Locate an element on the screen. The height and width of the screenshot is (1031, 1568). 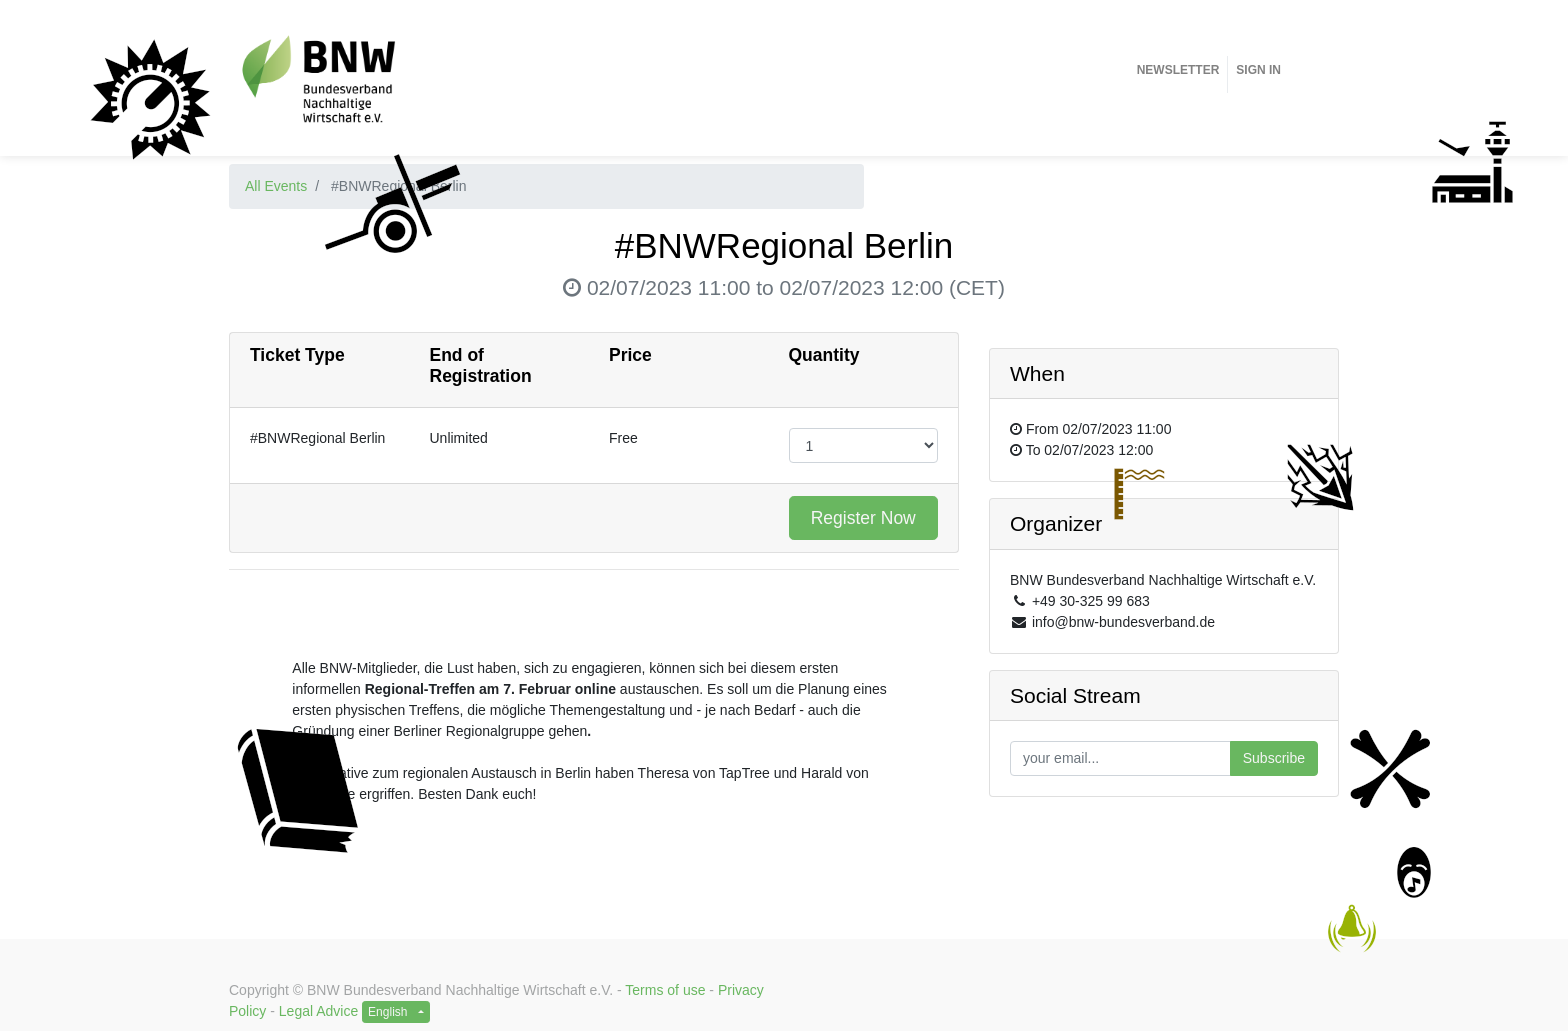
artillery unit or weapon in a strategy game is located at coordinates (395, 184).